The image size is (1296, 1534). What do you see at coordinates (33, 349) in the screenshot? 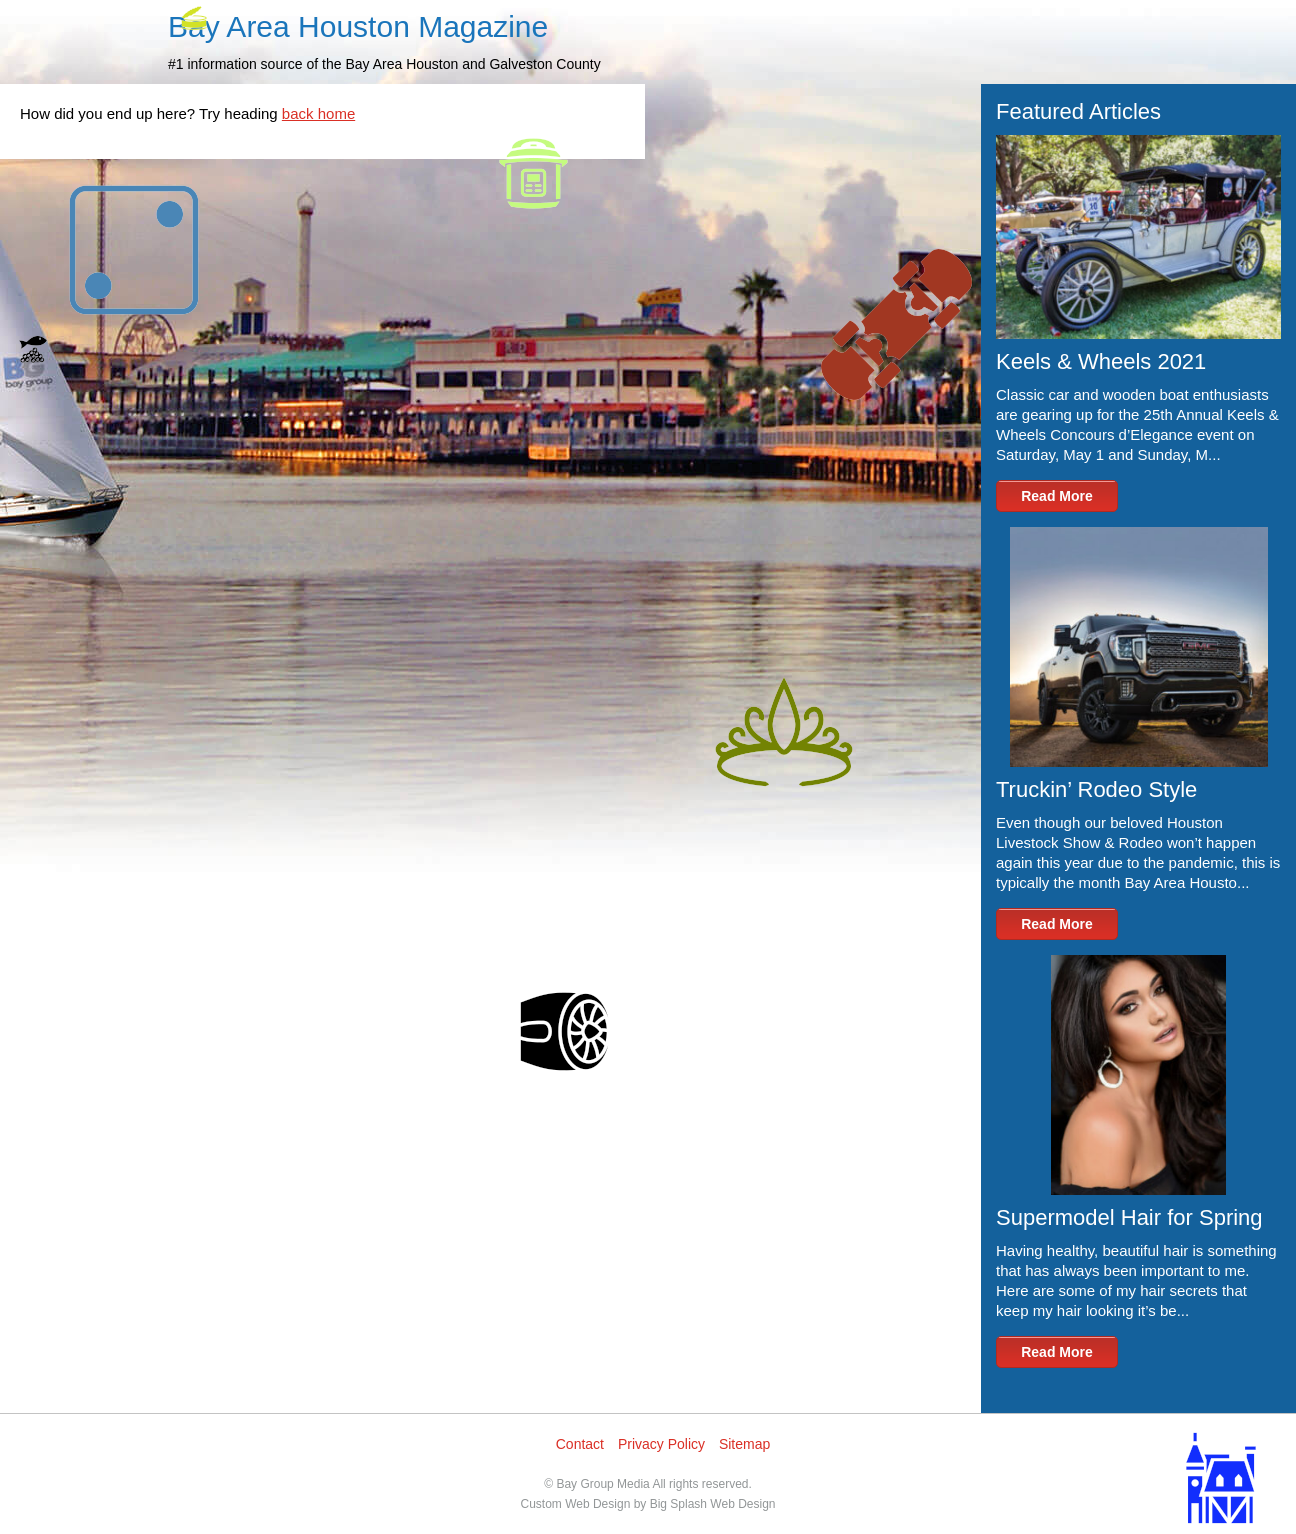
I see `fish eggs or roe item in a game inventory` at bounding box center [33, 349].